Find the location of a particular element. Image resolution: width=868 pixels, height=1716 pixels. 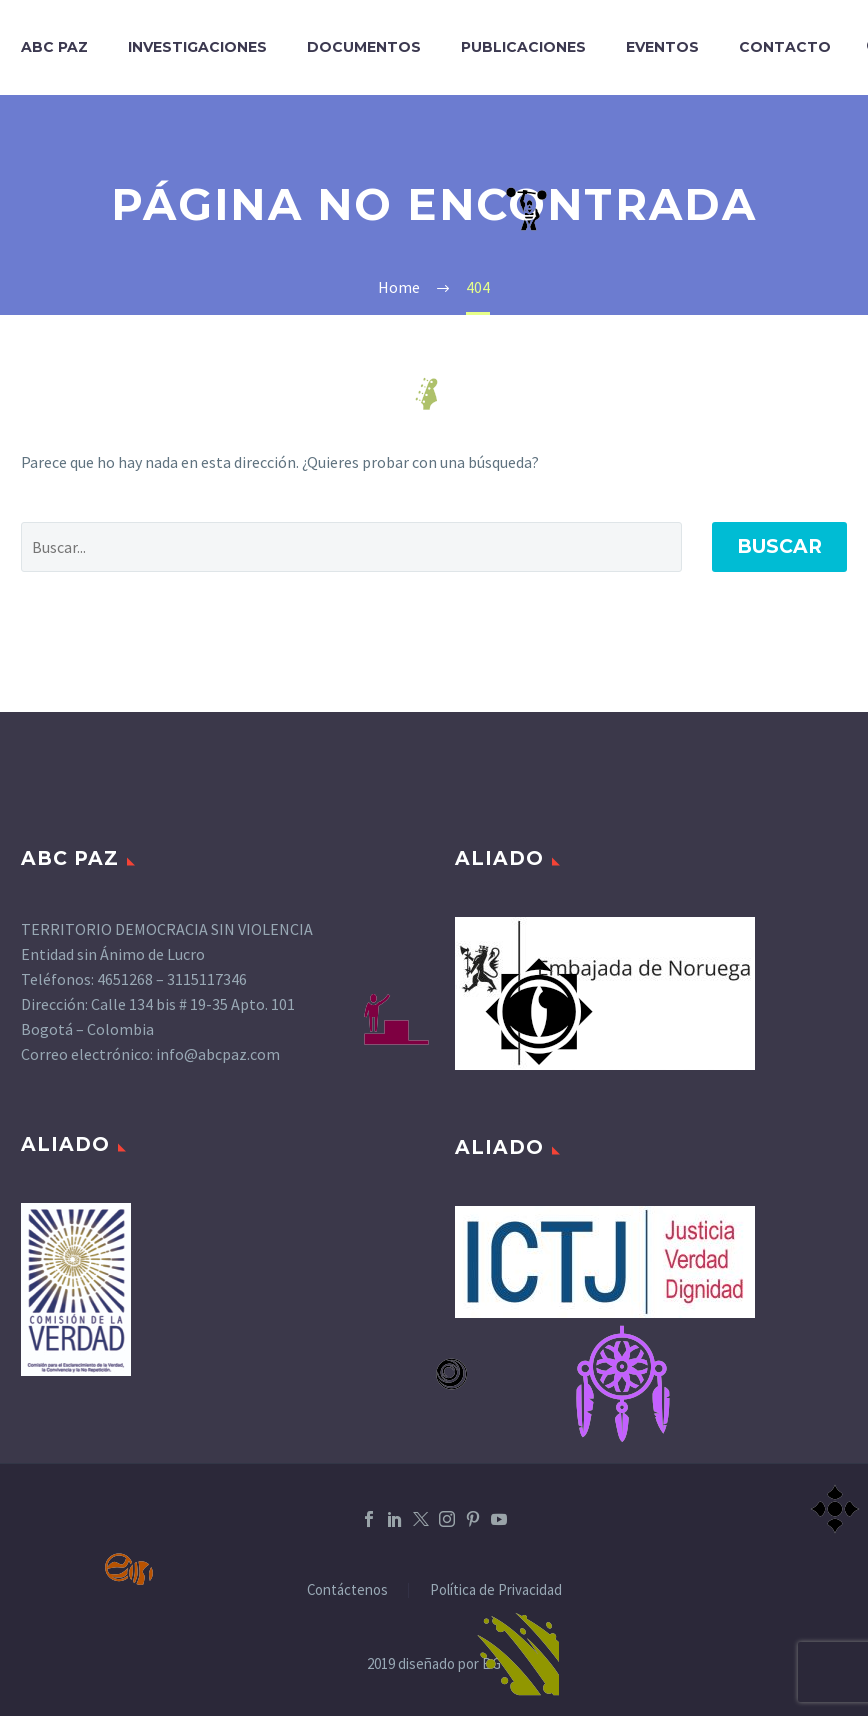

indicates loading or processing state is located at coordinates (452, 1374).